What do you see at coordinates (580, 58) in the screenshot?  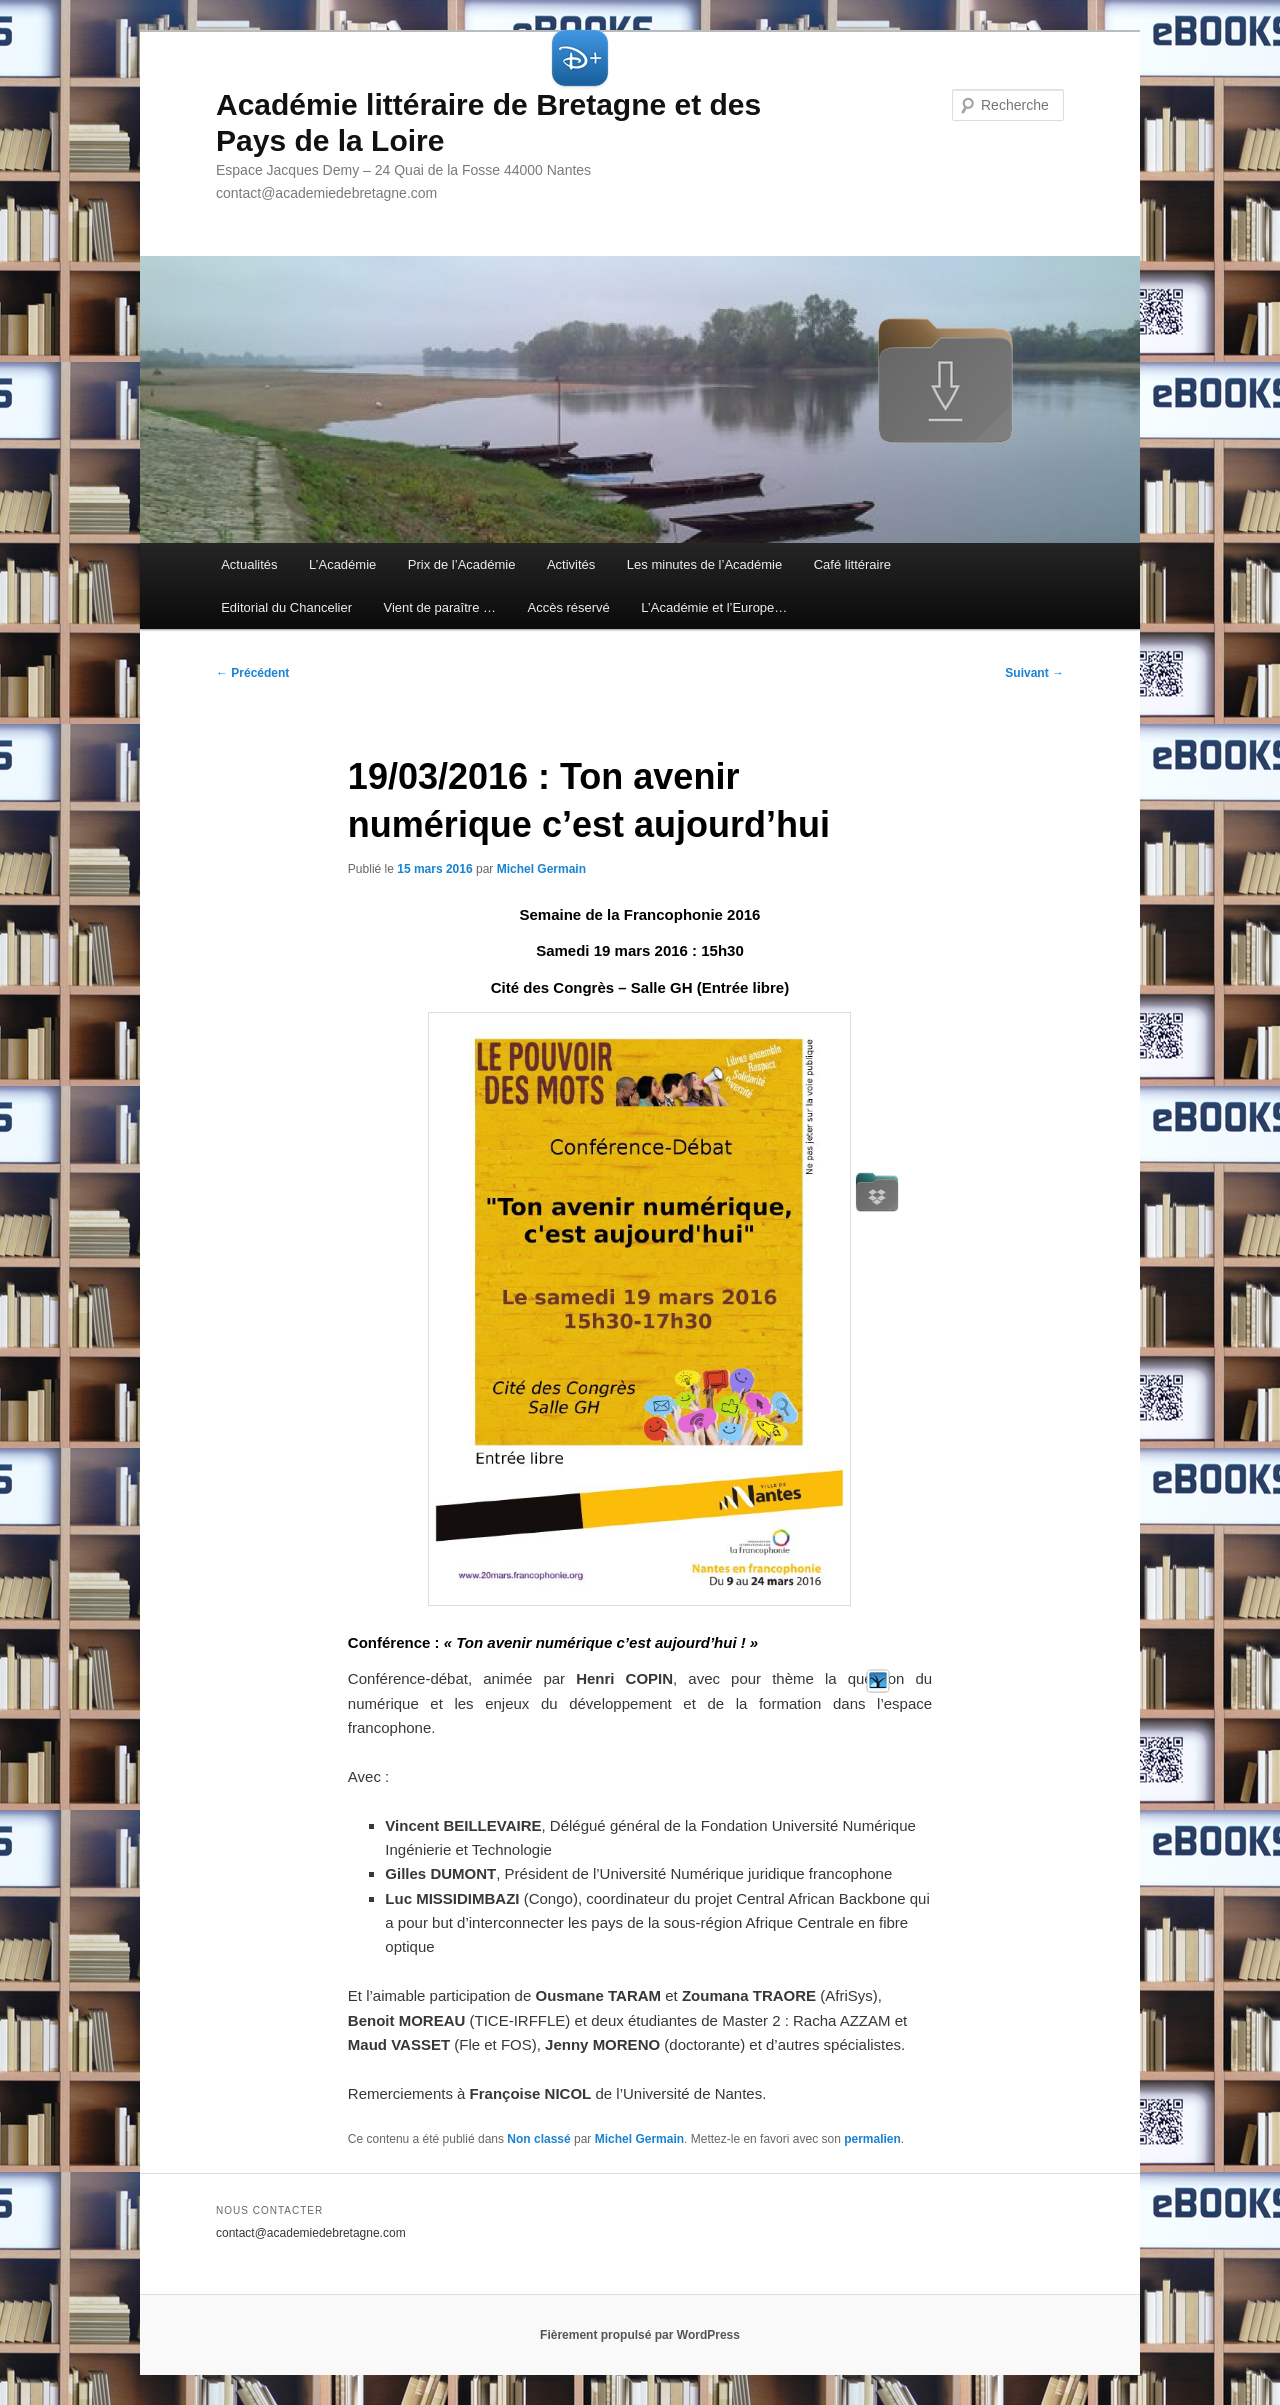 I see `open the Disney+ streaming app` at bounding box center [580, 58].